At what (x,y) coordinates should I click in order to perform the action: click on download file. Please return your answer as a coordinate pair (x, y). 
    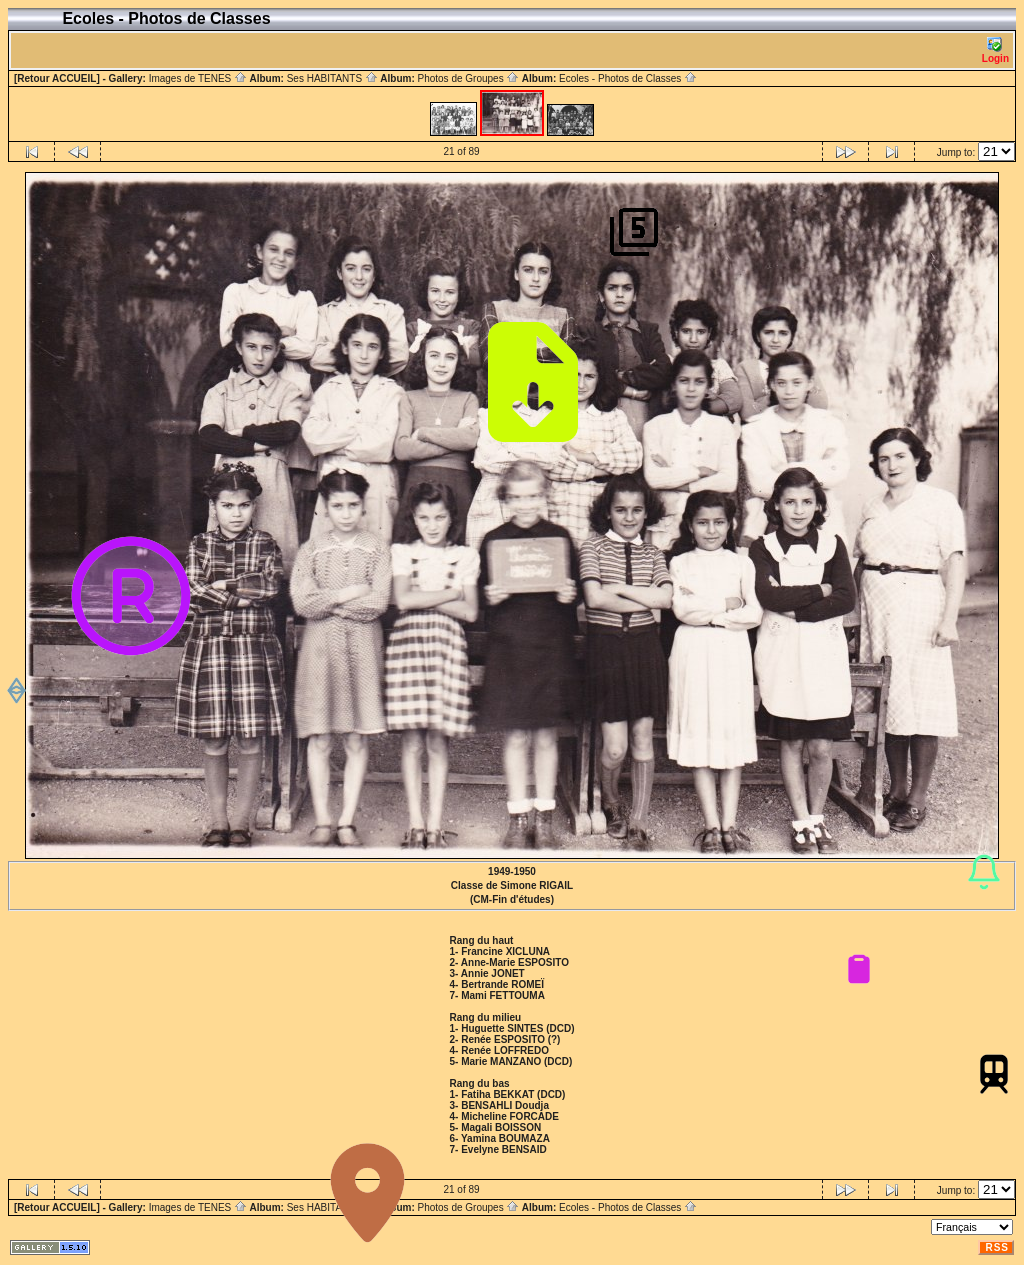
    Looking at the image, I should click on (533, 382).